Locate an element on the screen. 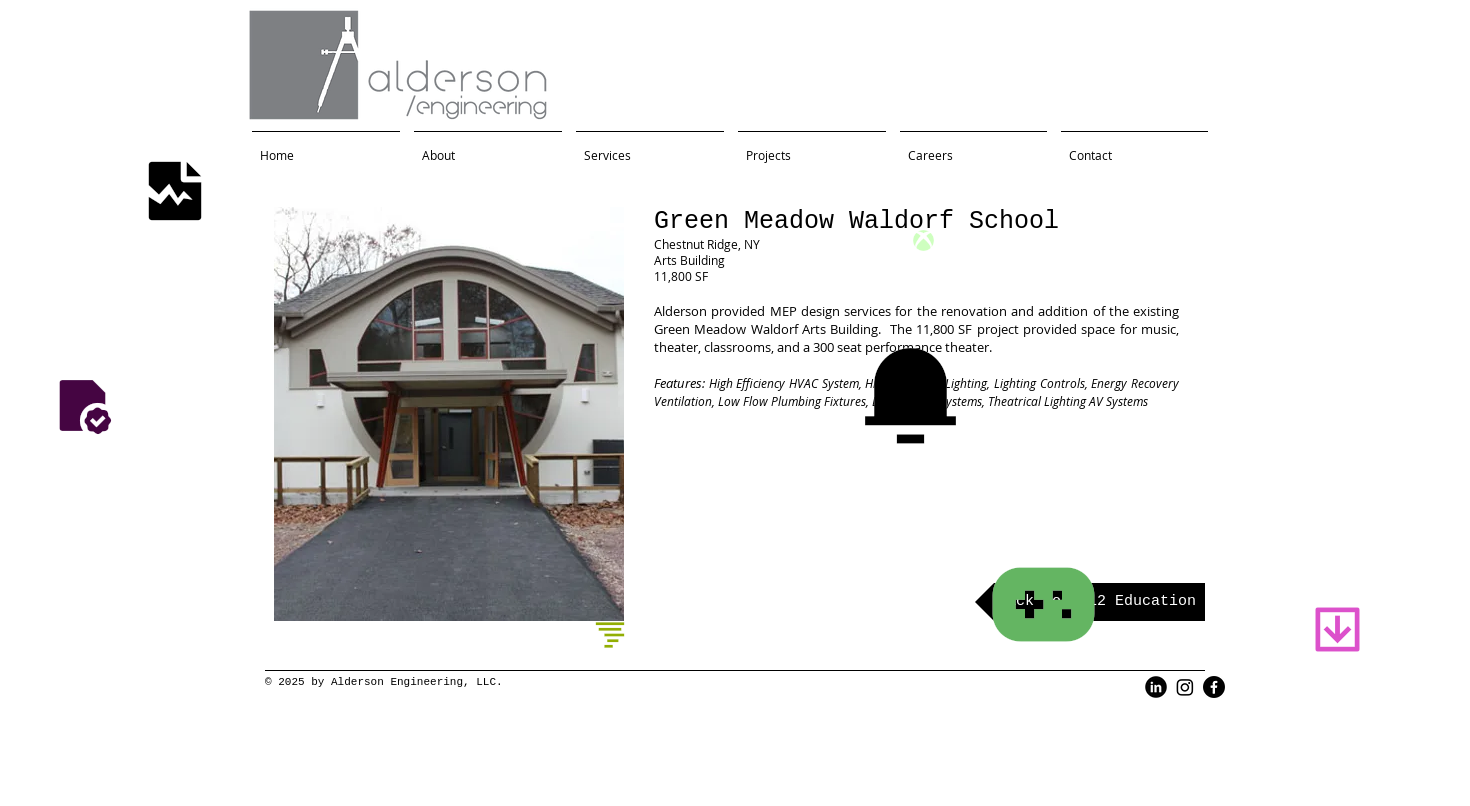 The height and width of the screenshot is (806, 1470). indicates a corrupted or damaged file is located at coordinates (175, 191).